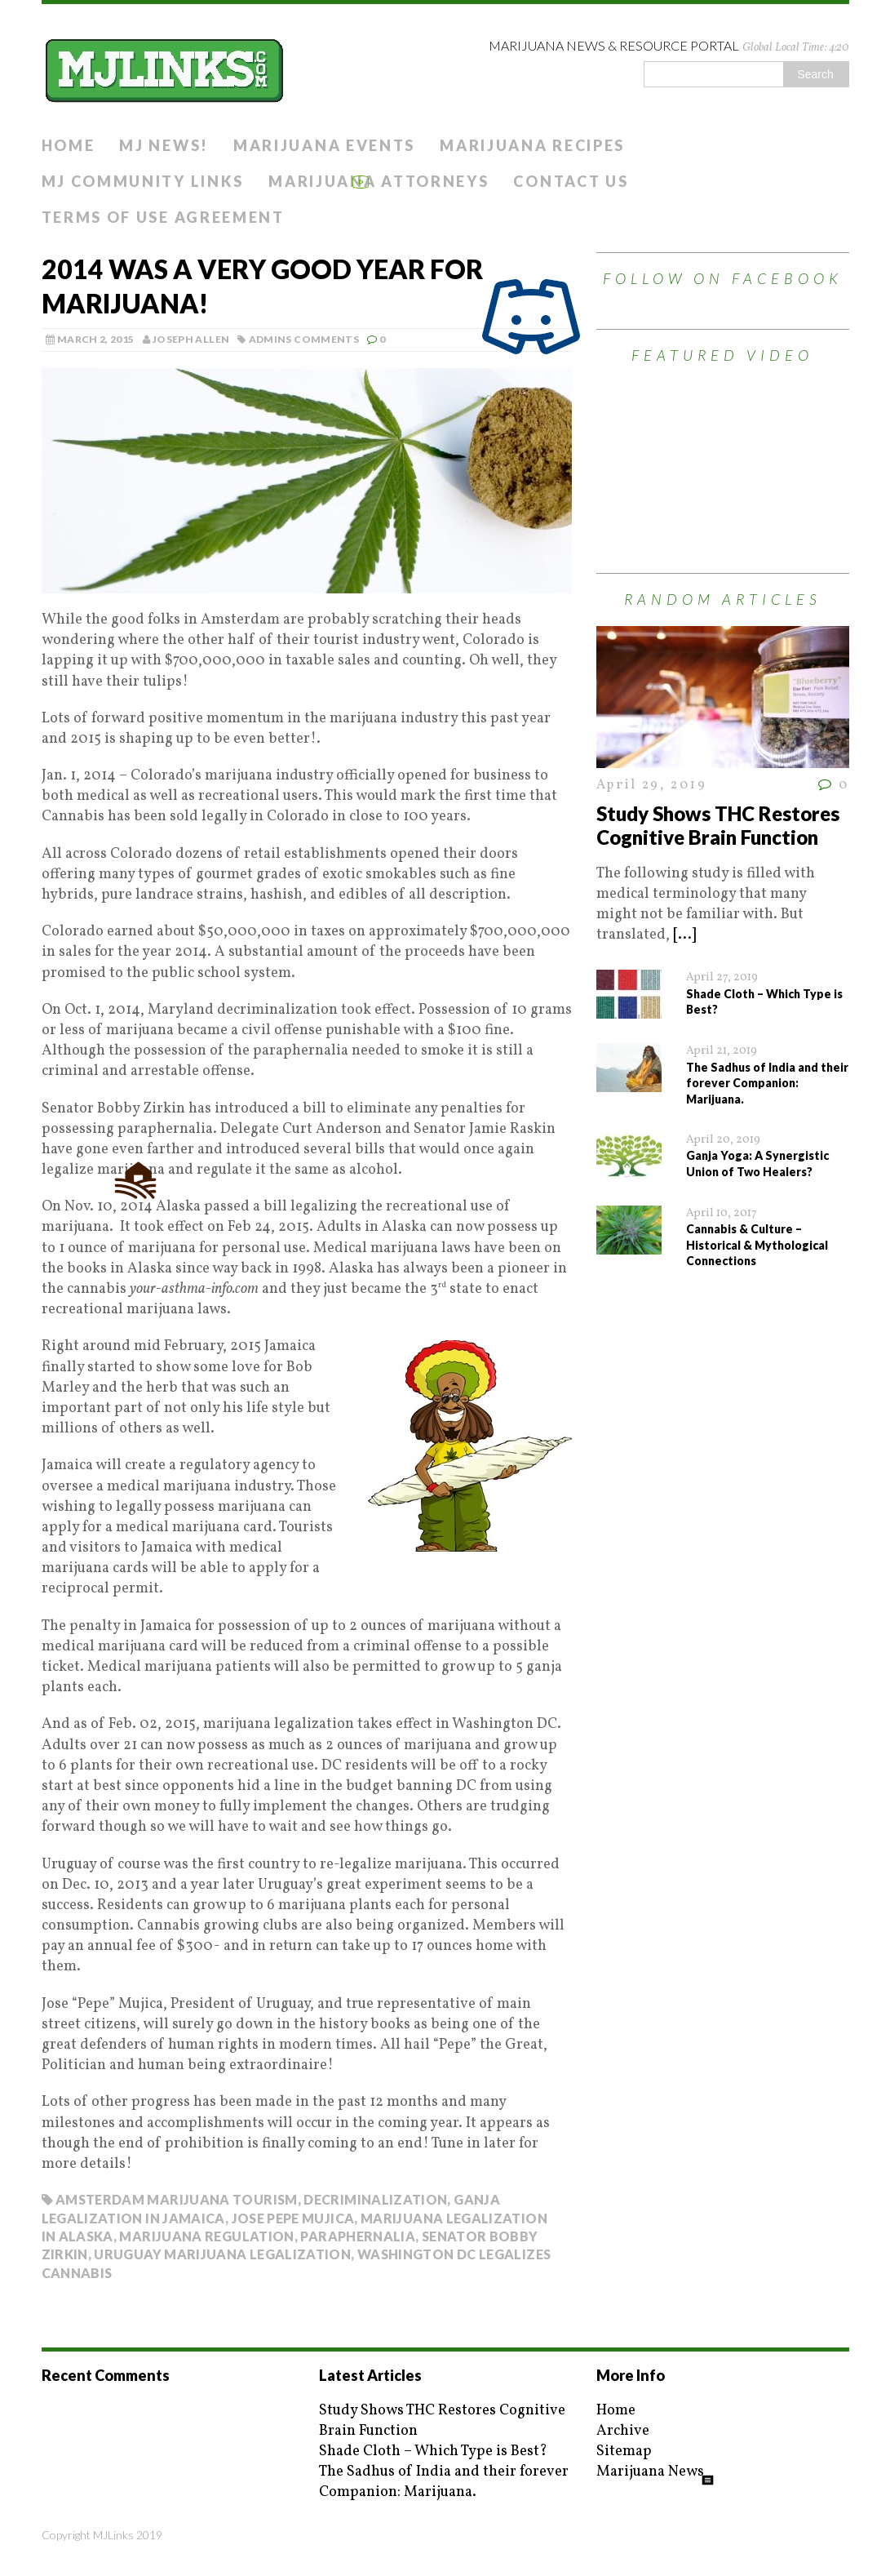  Describe the element at coordinates (361, 182) in the screenshot. I see `open YouTube app` at that location.